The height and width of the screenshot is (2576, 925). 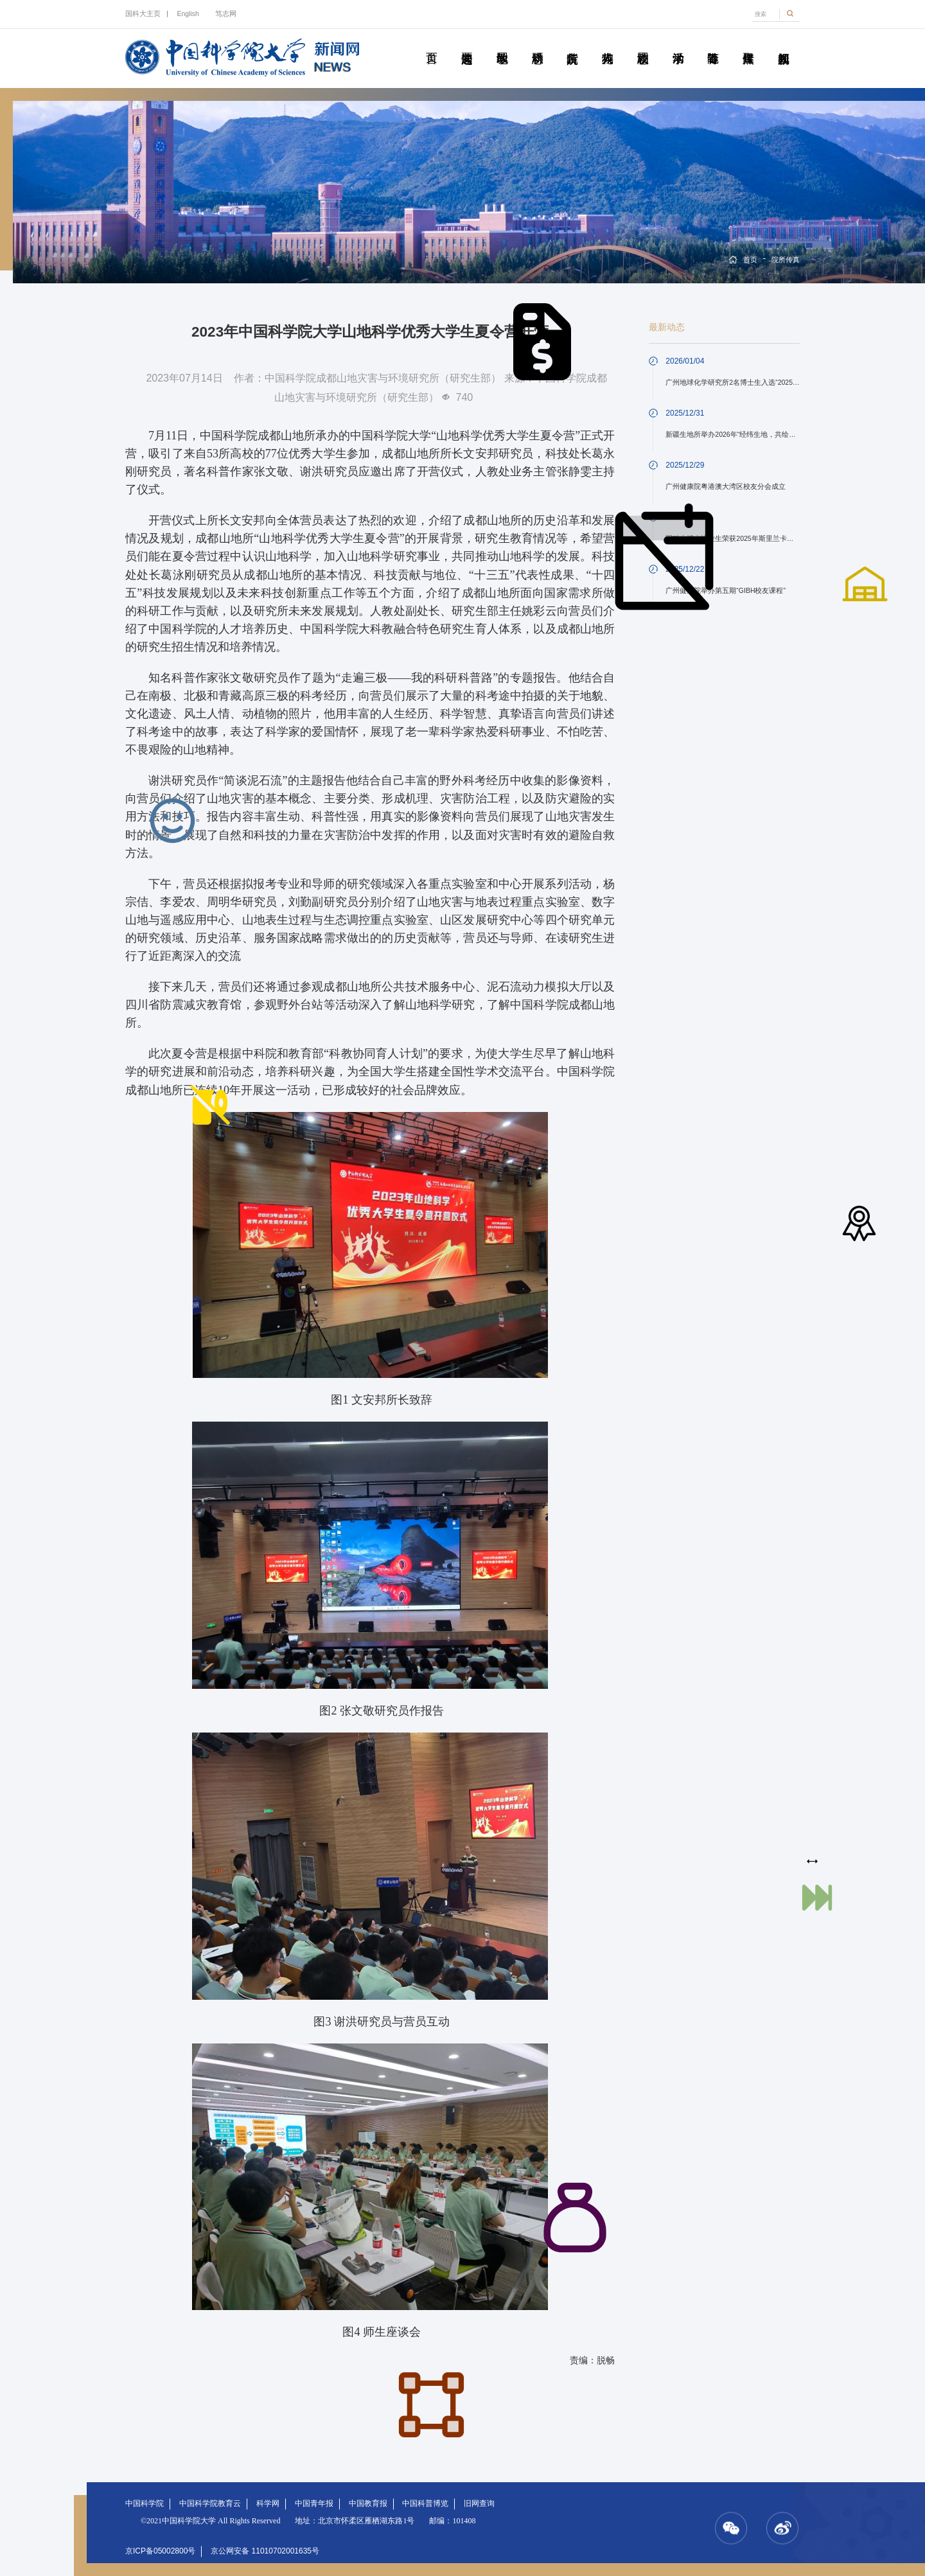 I want to click on indicates toilet paper is out of stock or unavailable, so click(x=210, y=1105).